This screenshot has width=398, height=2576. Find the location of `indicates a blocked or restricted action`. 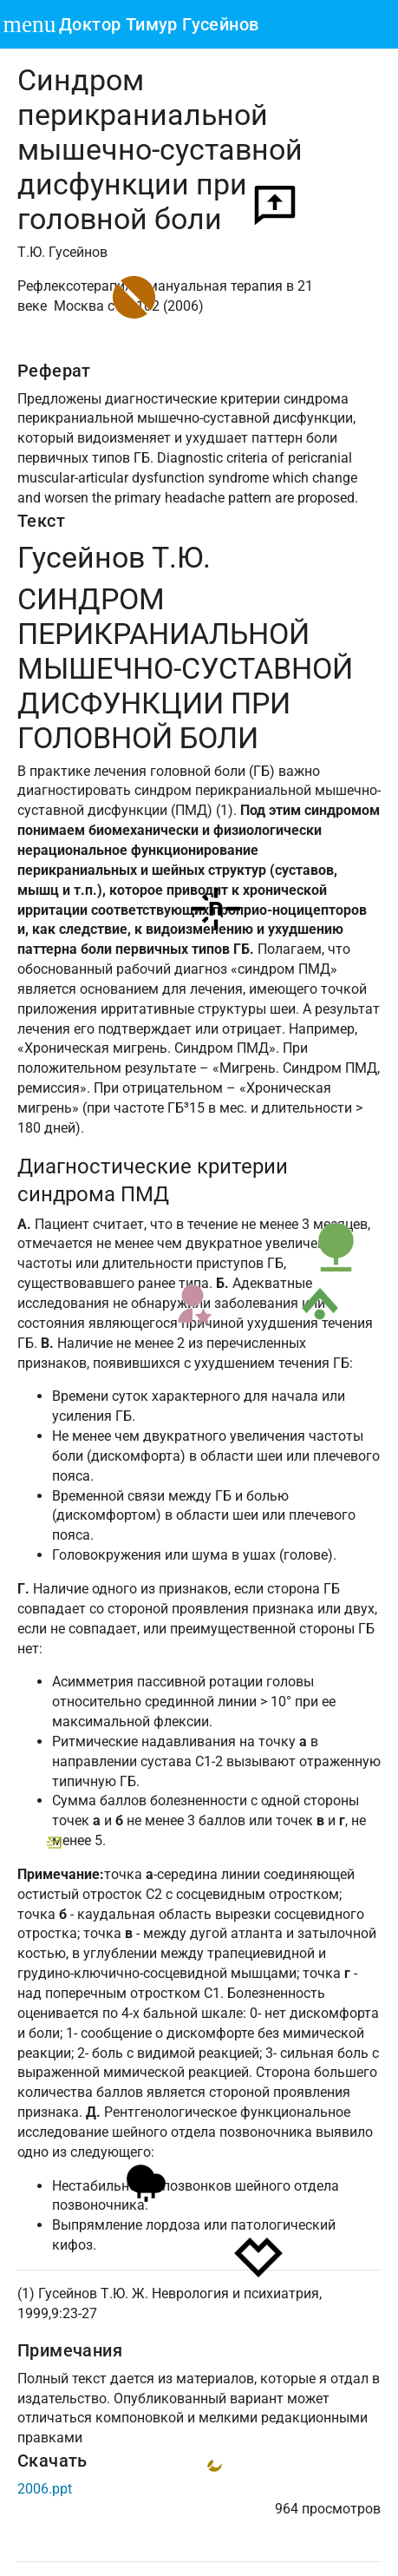

indicates a blocked or restricted action is located at coordinates (134, 297).